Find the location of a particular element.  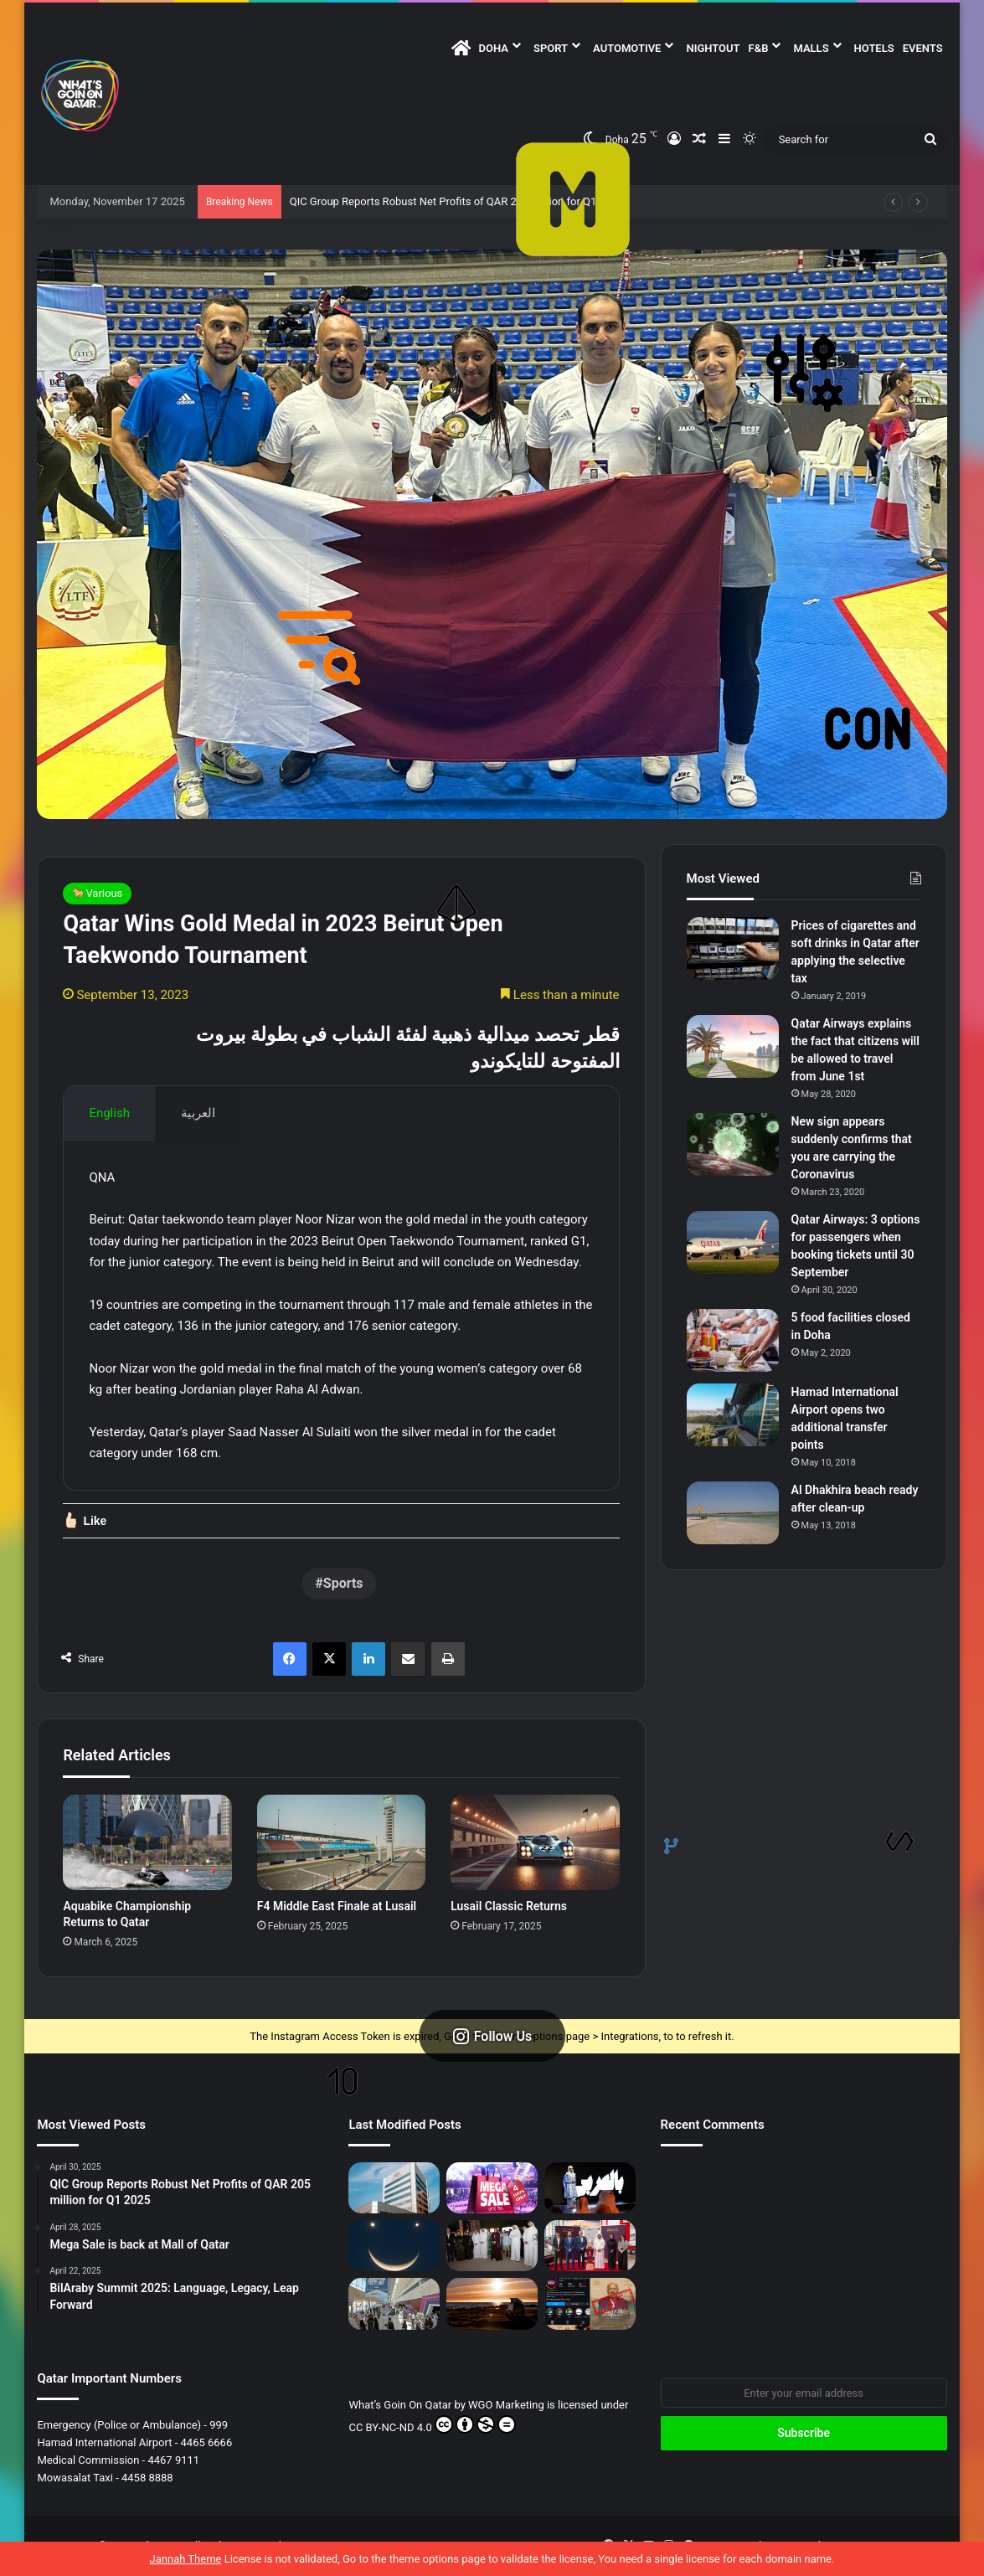

initiate an HTTP connection request is located at coordinates (868, 729).